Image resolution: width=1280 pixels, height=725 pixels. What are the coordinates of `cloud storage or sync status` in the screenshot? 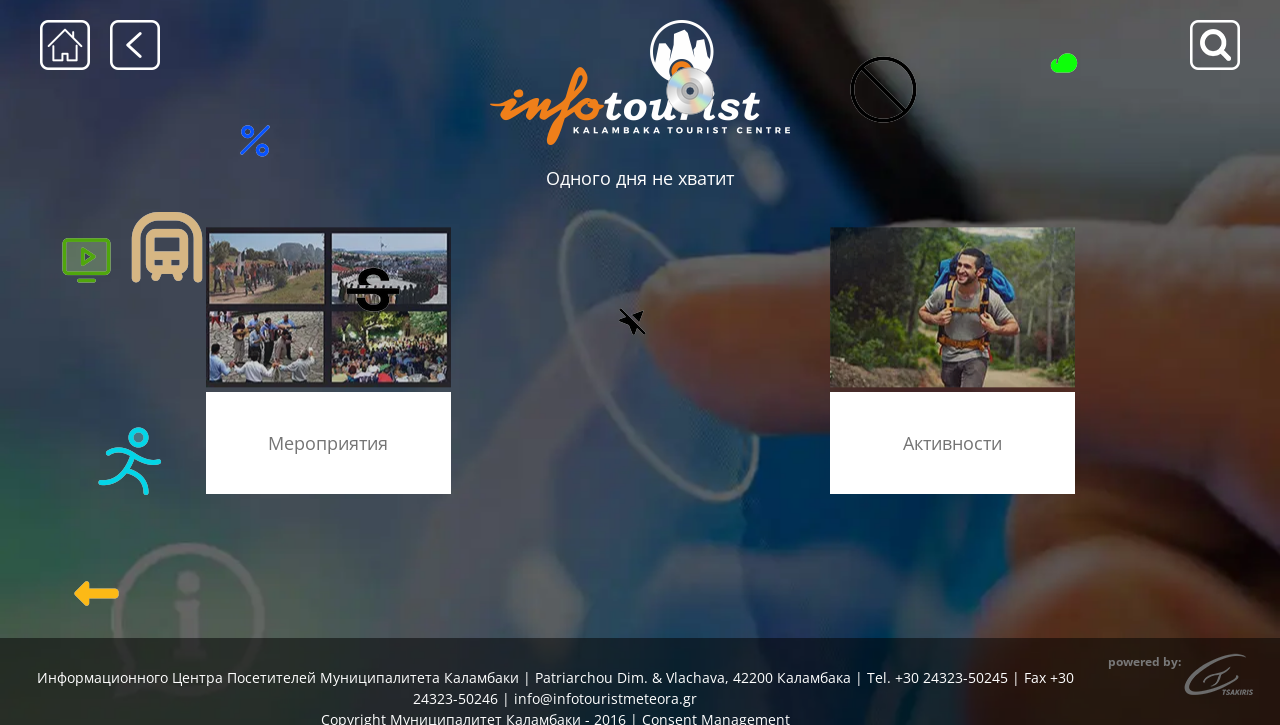 It's located at (1064, 63).